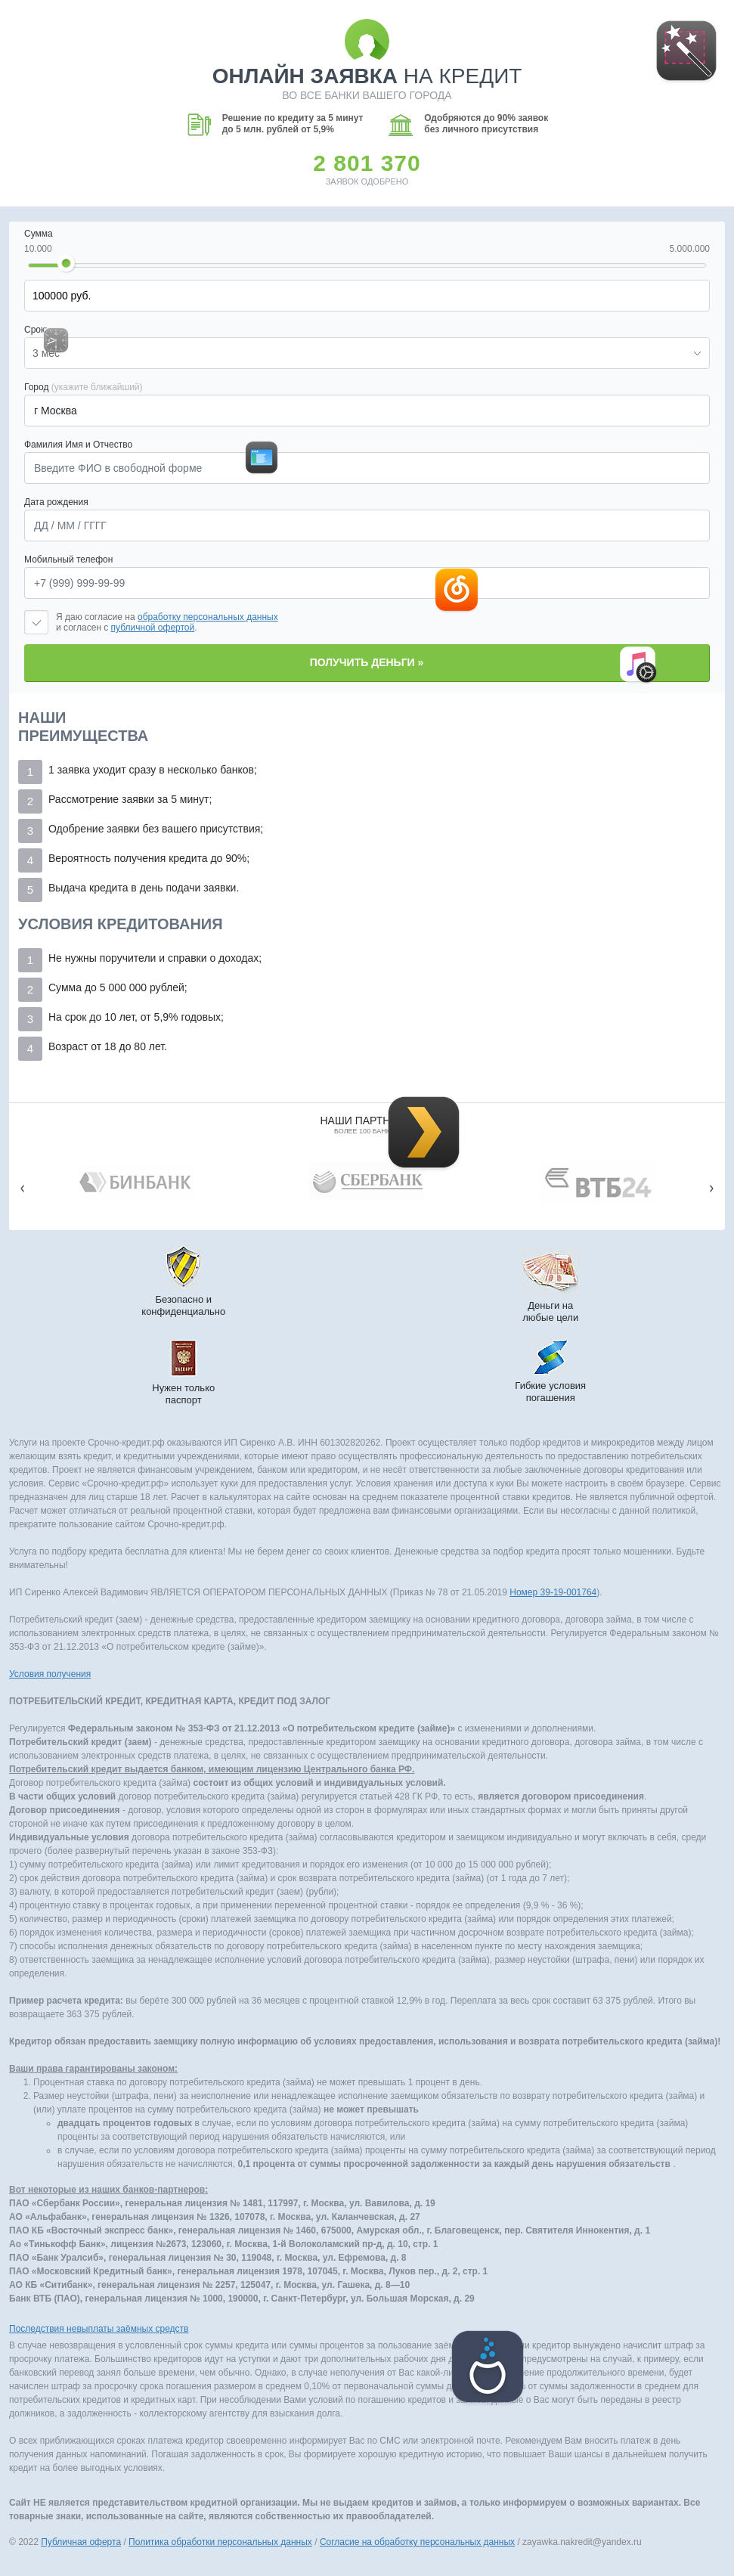 The width and height of the screenshot is (734, 2576). I want to click on open the clock app, so click(56, 340).